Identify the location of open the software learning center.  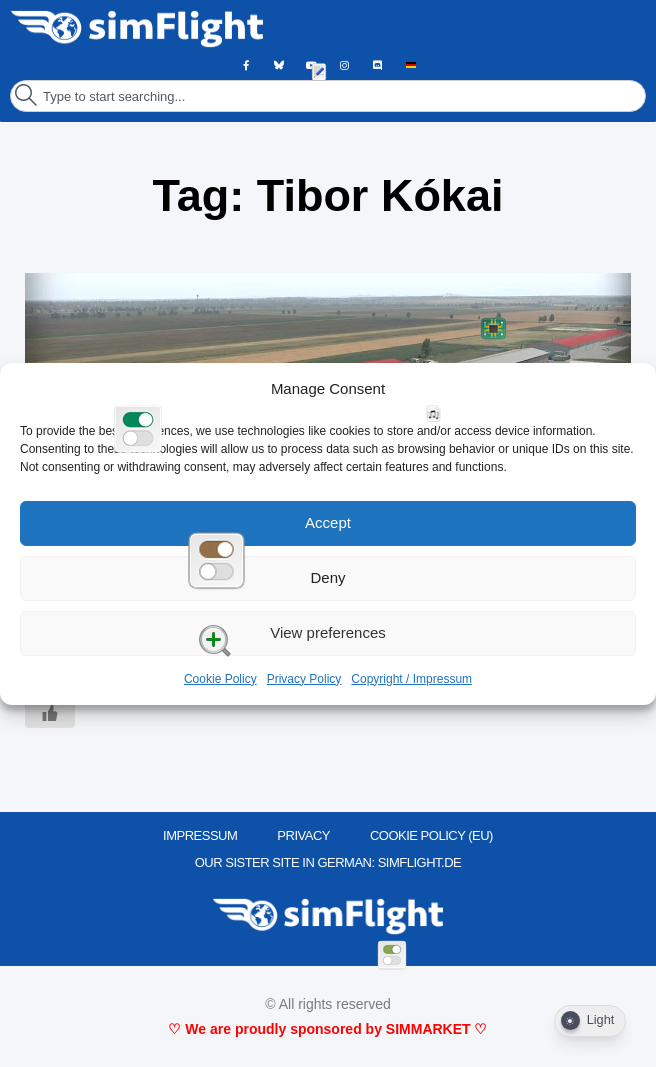
(319, 72).